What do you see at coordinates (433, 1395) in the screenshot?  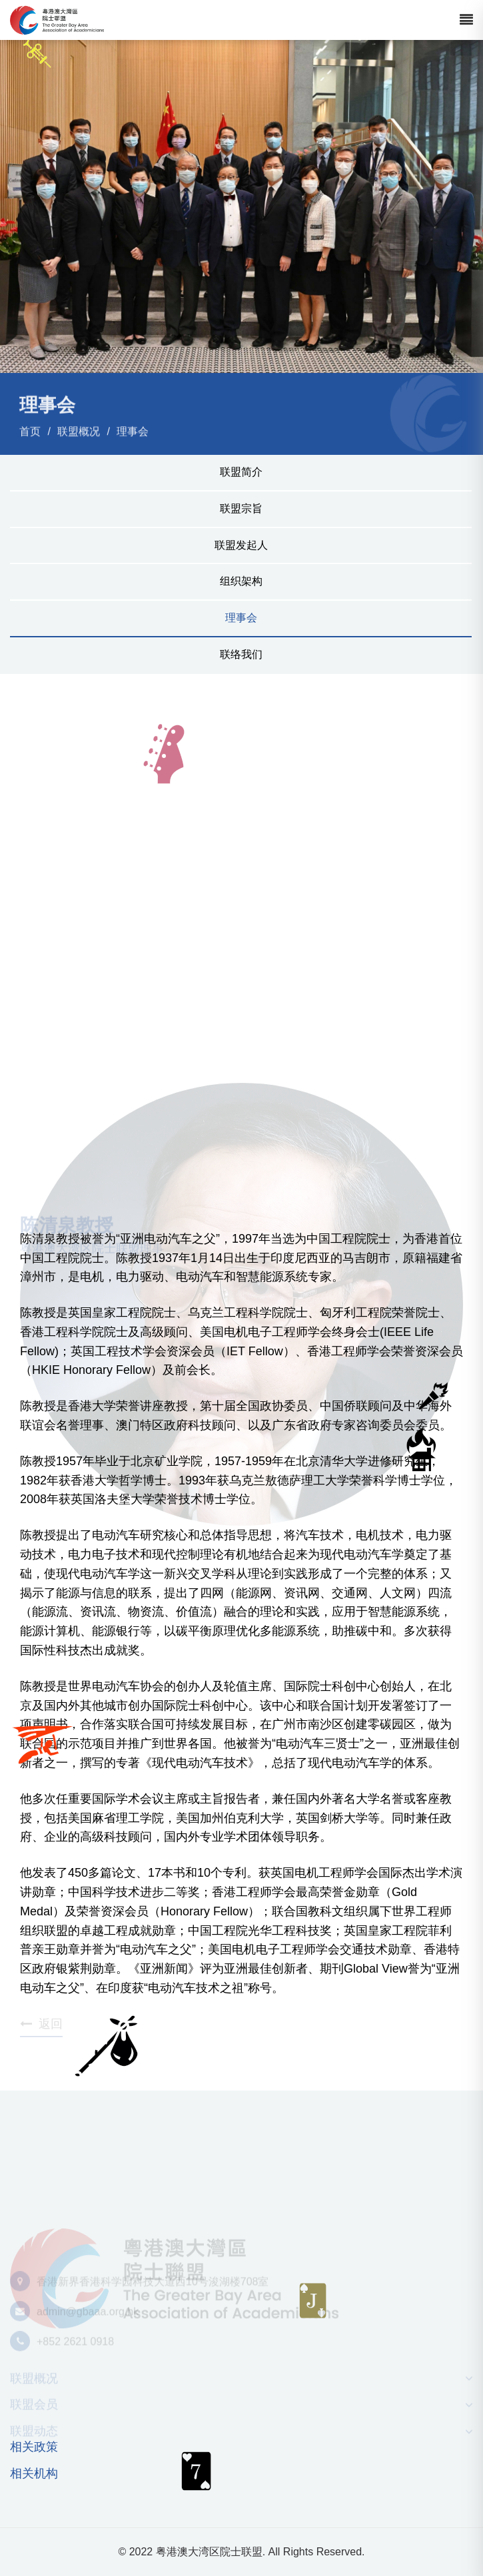 I see `toggle flashlight or torch mode` at bounding box center [433, 1395].